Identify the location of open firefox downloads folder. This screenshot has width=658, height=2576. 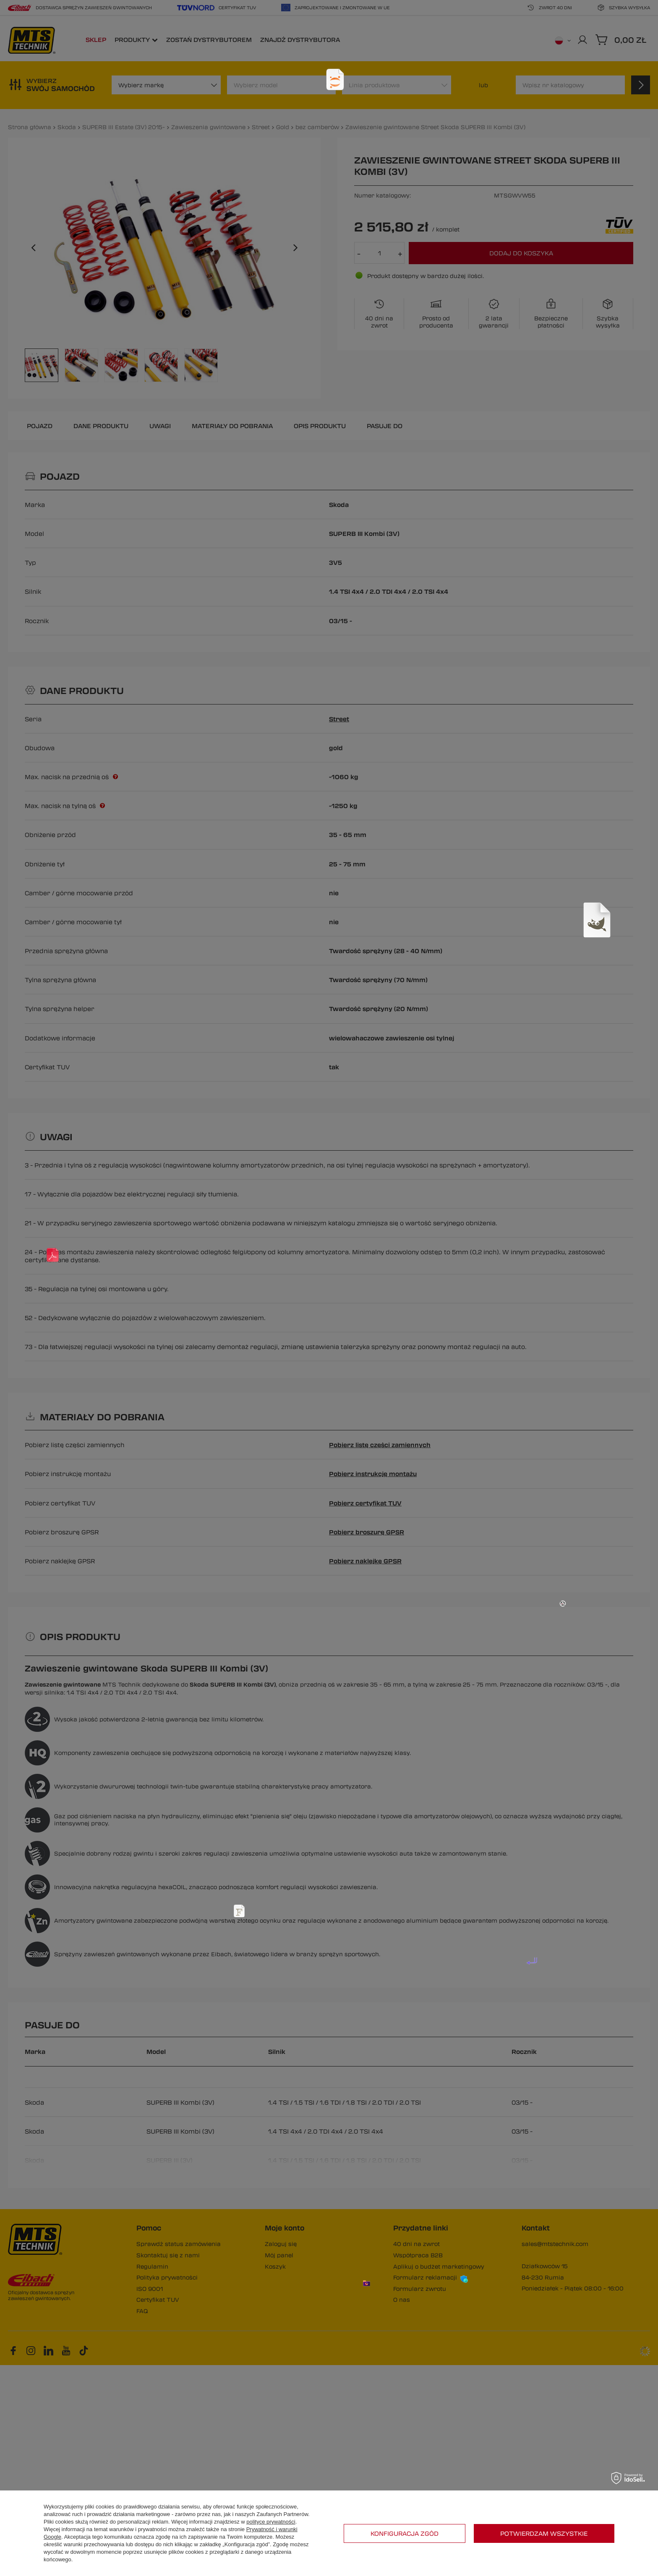
(366, 2283).